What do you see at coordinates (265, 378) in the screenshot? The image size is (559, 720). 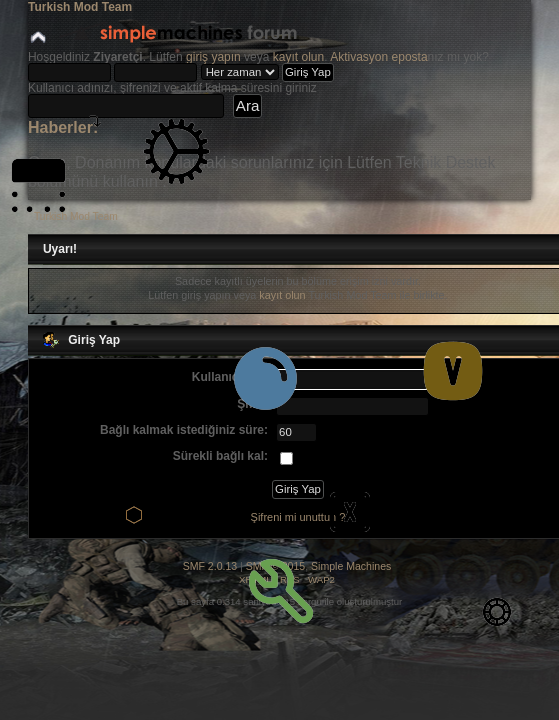 I see `apply inner shadow effect to top-right corner` at bounding box center [265, 378].